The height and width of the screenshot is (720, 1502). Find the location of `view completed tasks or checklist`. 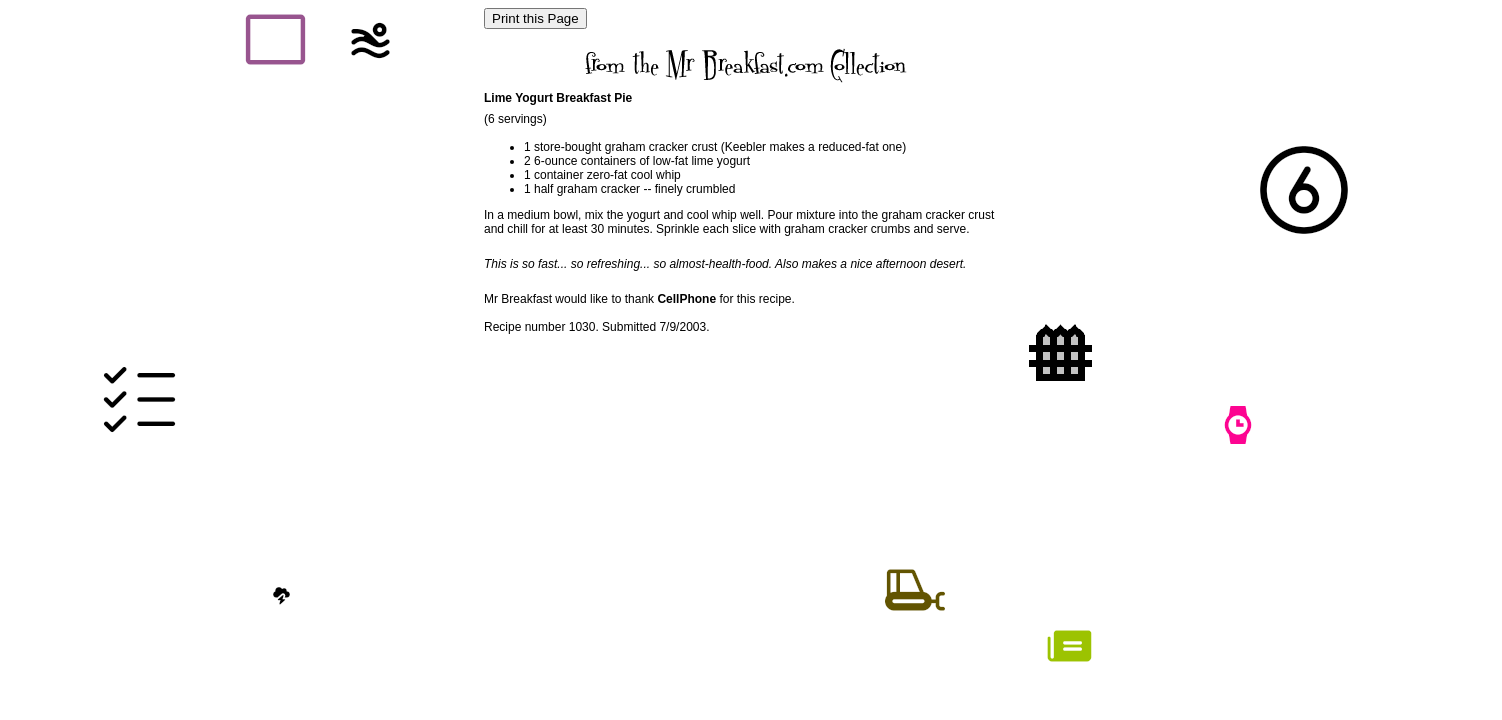

view completed tasks or checklist is located at coordinates (139, 399).